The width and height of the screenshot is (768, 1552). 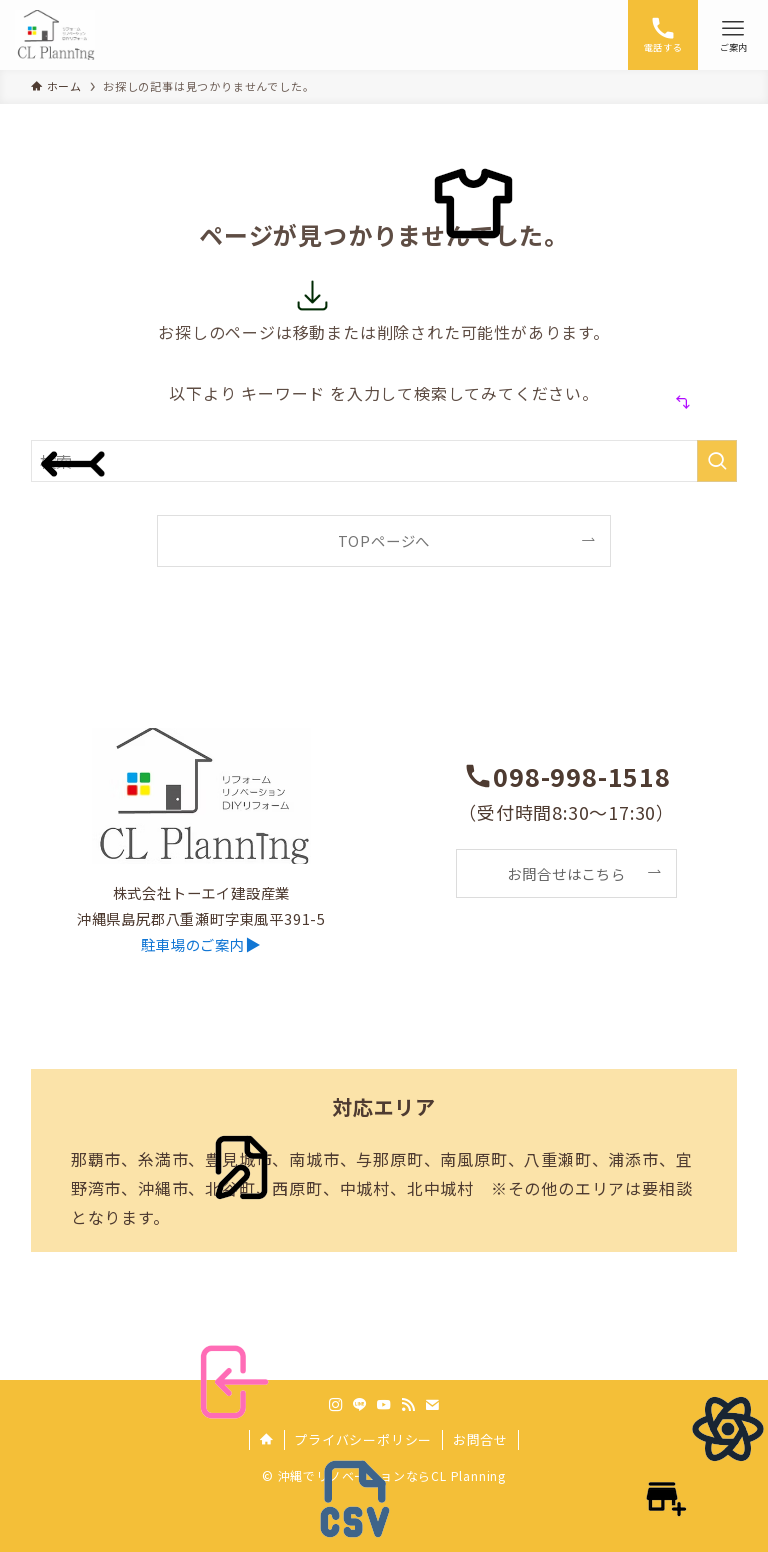 I want to click on log in to your account, so click(x=229, y=1382).